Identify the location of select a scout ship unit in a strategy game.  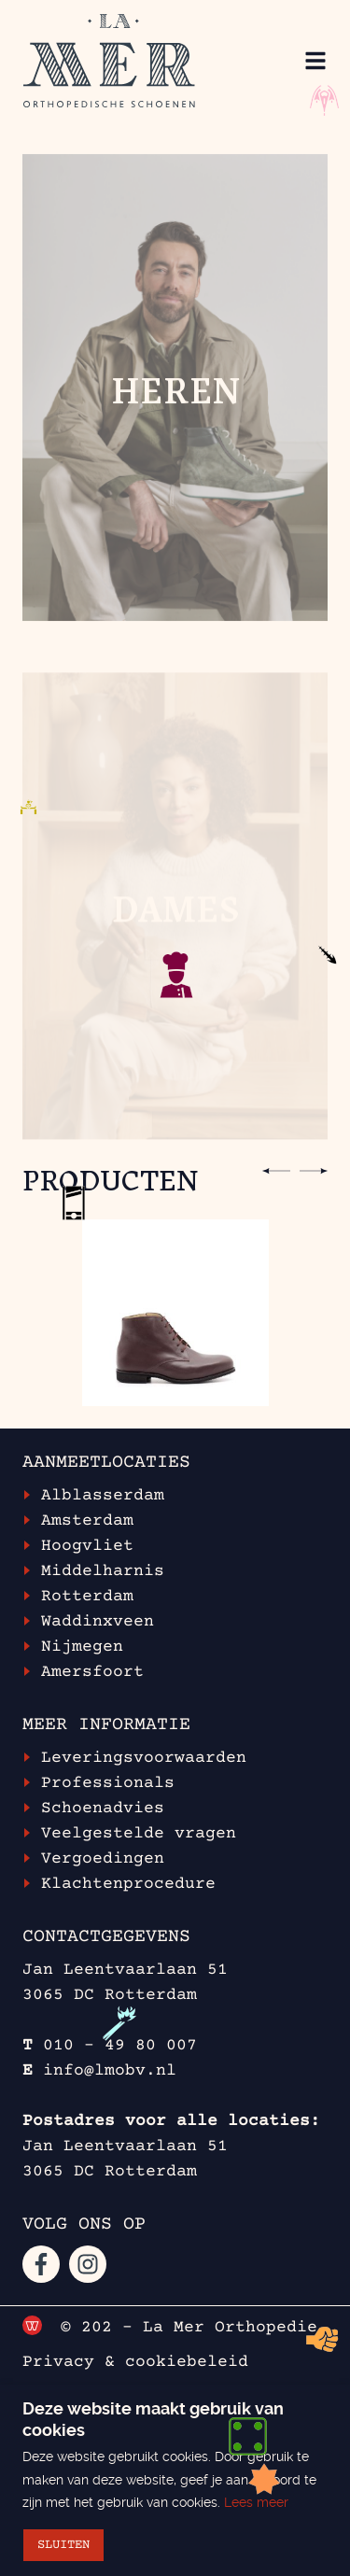
(324, 100).